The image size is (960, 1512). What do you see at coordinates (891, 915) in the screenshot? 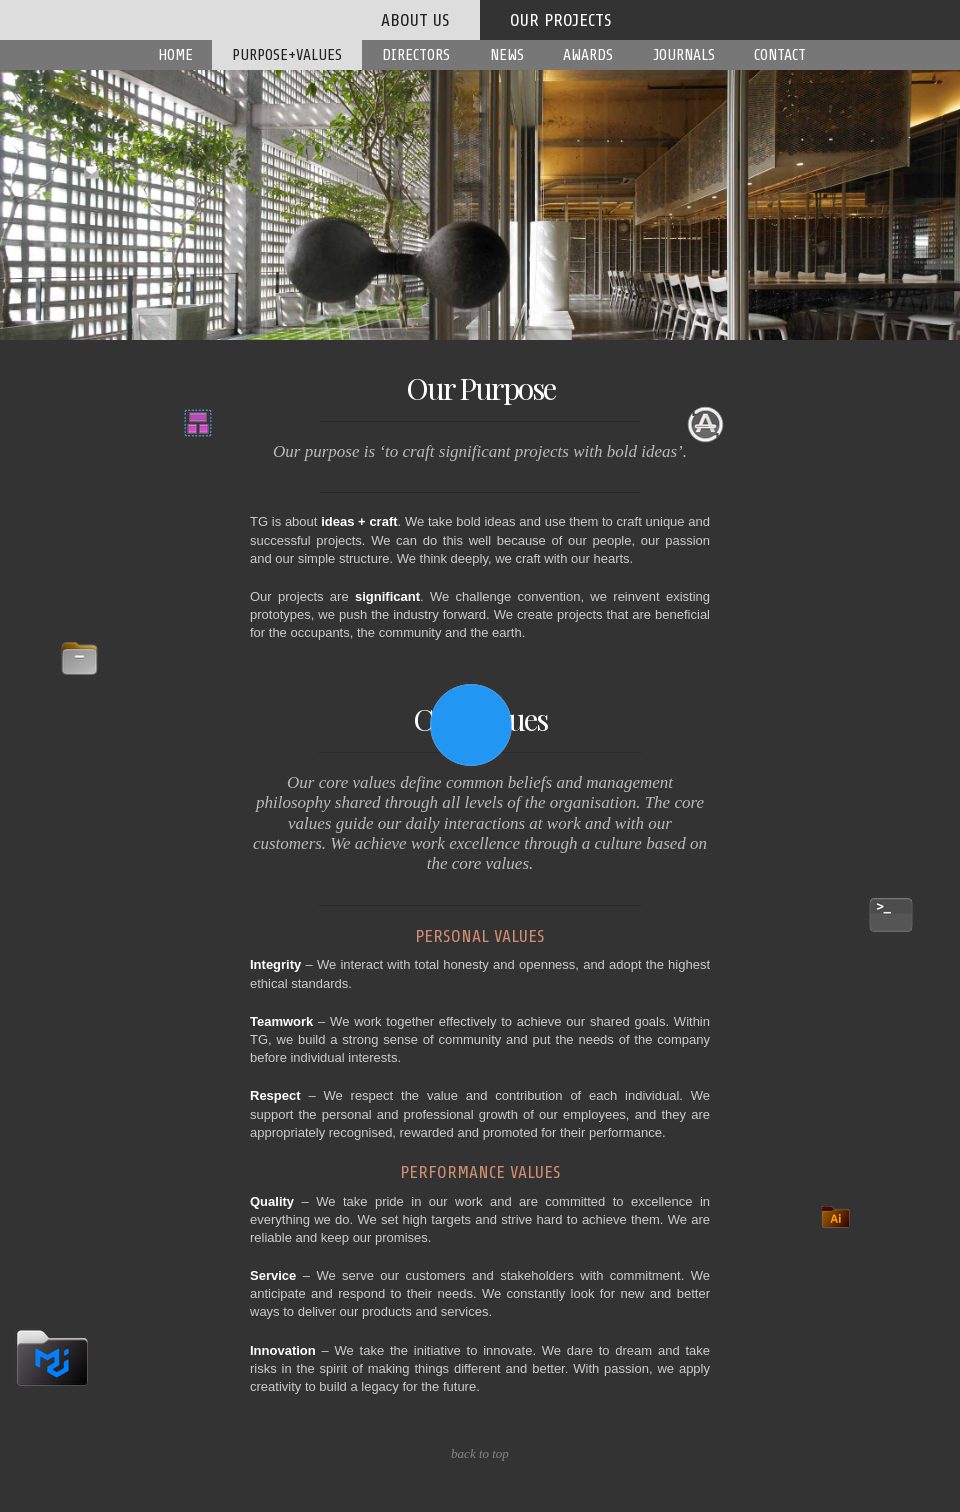
I see `open the terminal or command line interface` at bounding box center [891, 915].